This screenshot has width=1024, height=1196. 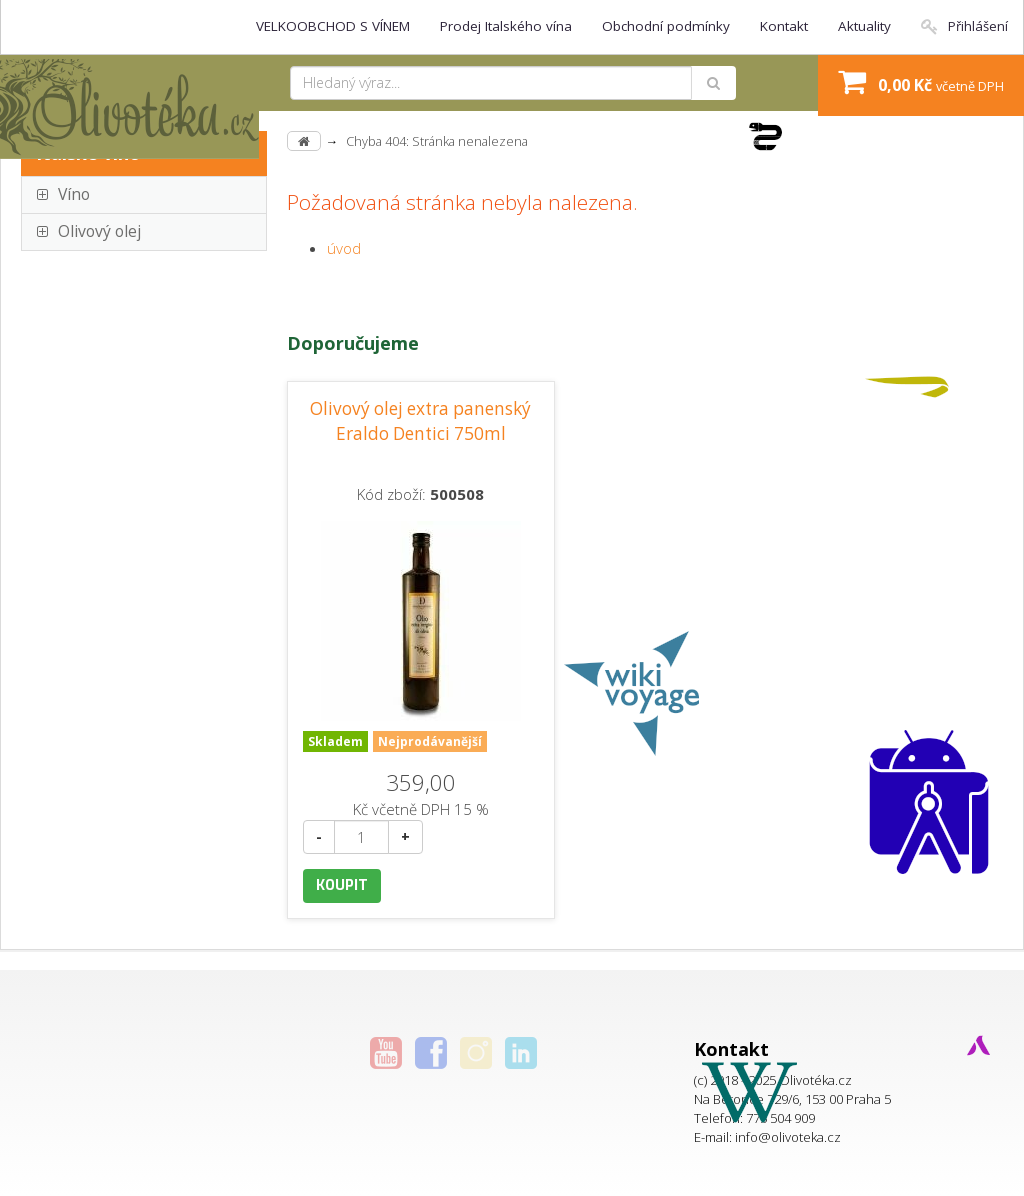 I want to click on open android studio, so click(x=929, y=802).